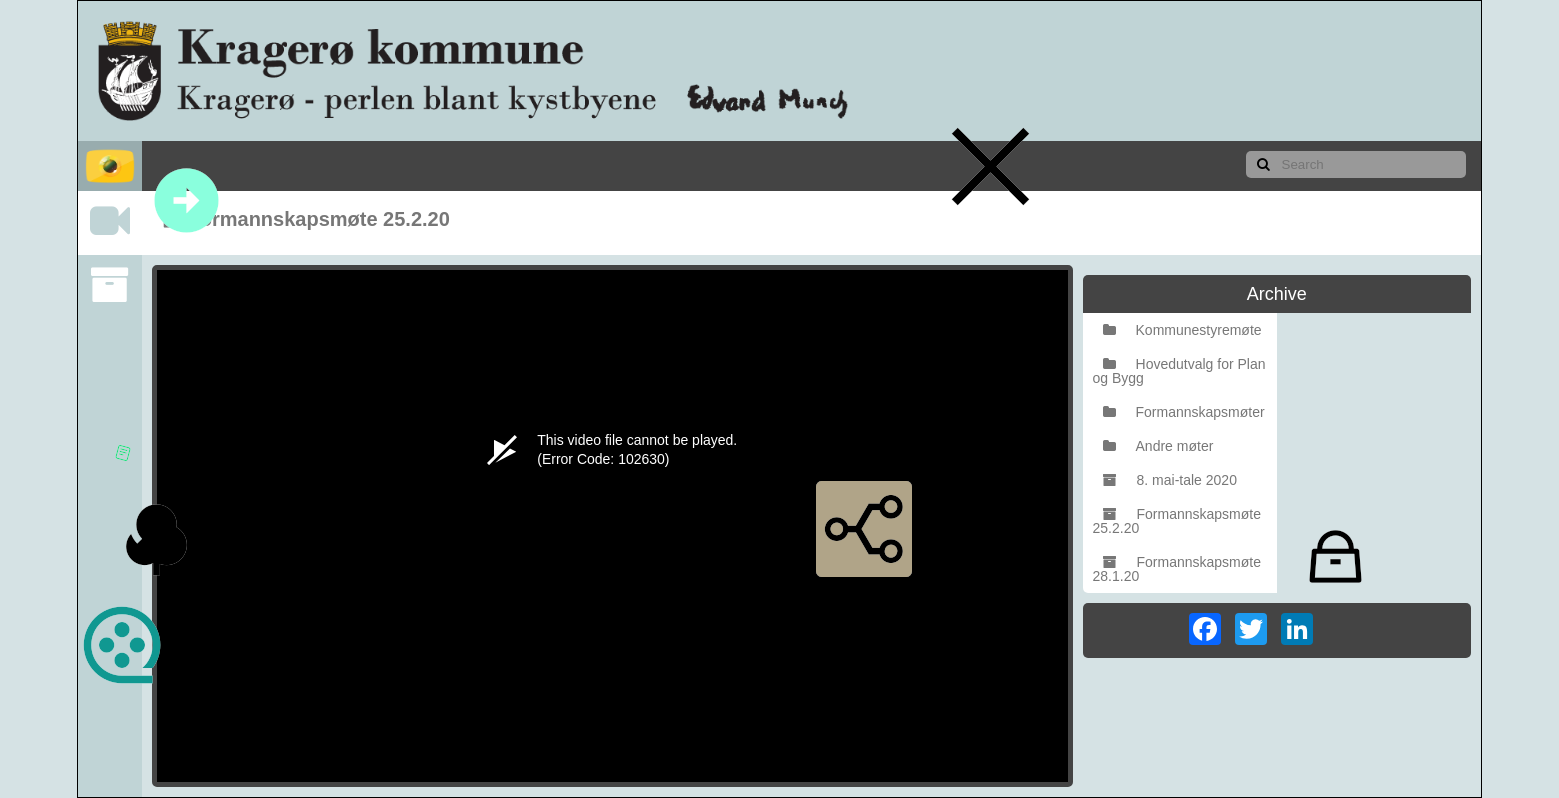  I want to click on view on stackshare, so click(864, 529).